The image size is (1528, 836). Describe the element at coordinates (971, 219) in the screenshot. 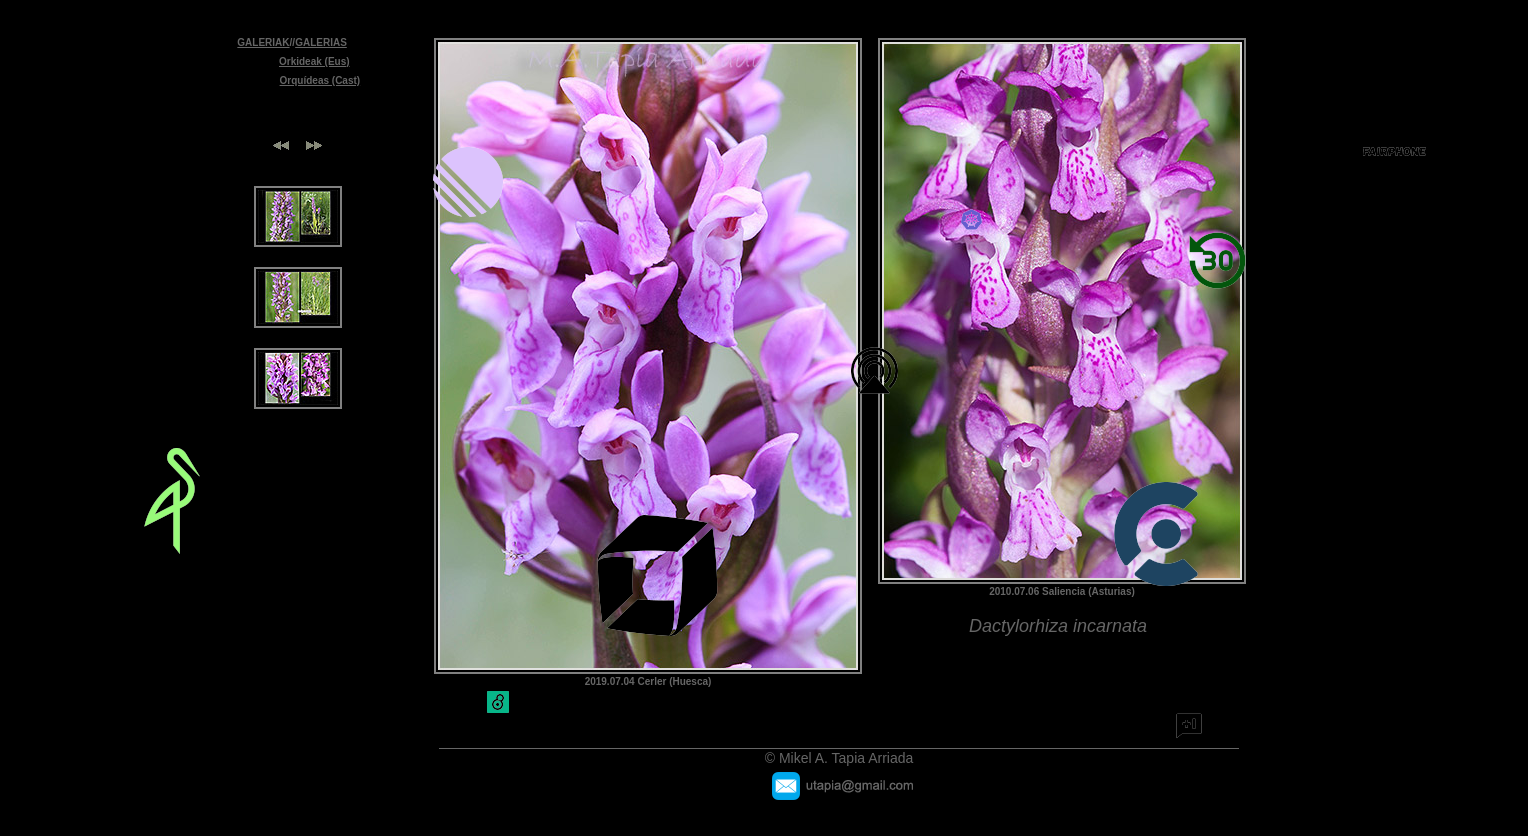

I see `kubernetes container orchestration platform logo` at that location.